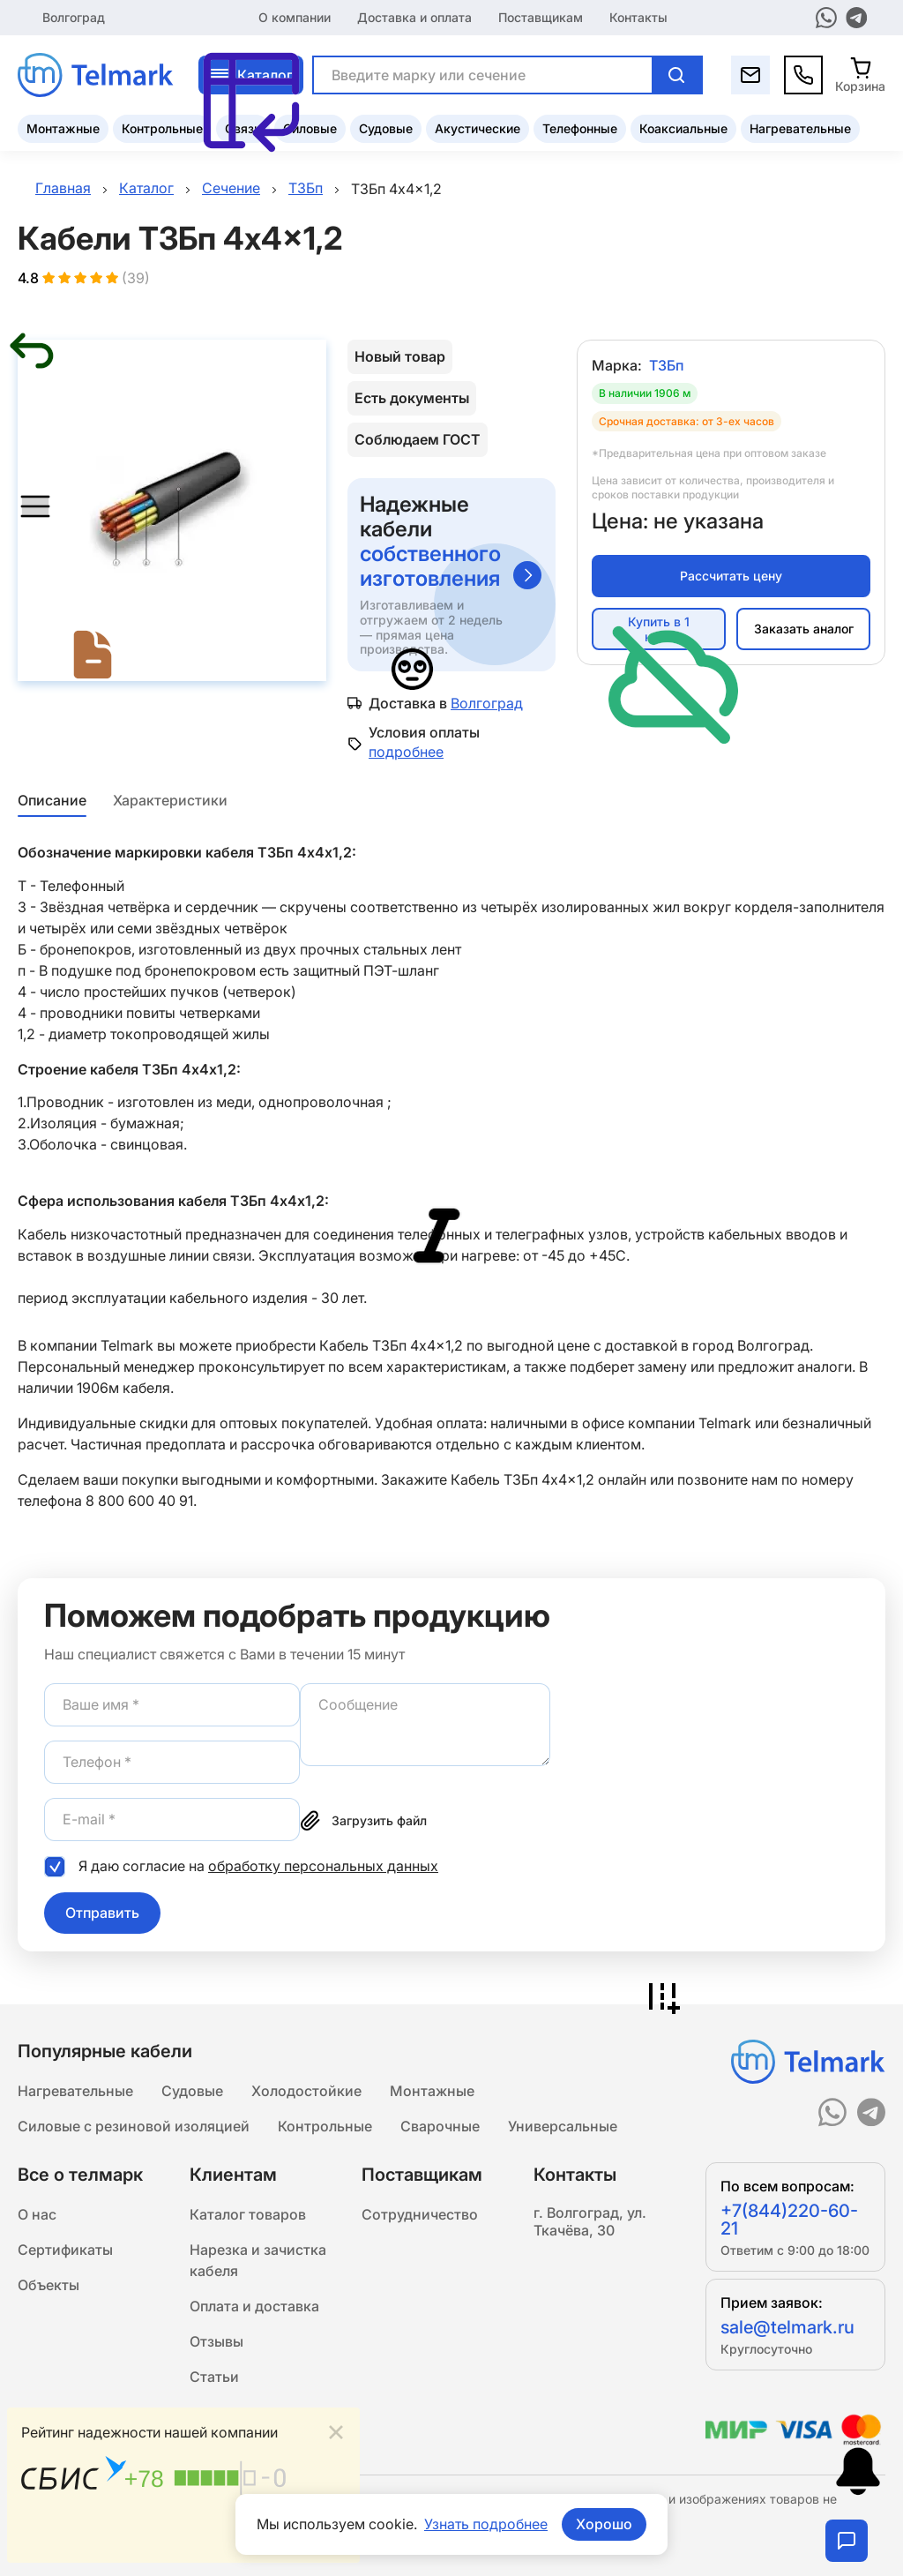 The height and width of the screenshot is (2576, 903). I want to click on view notifications, so click(858, 2472).